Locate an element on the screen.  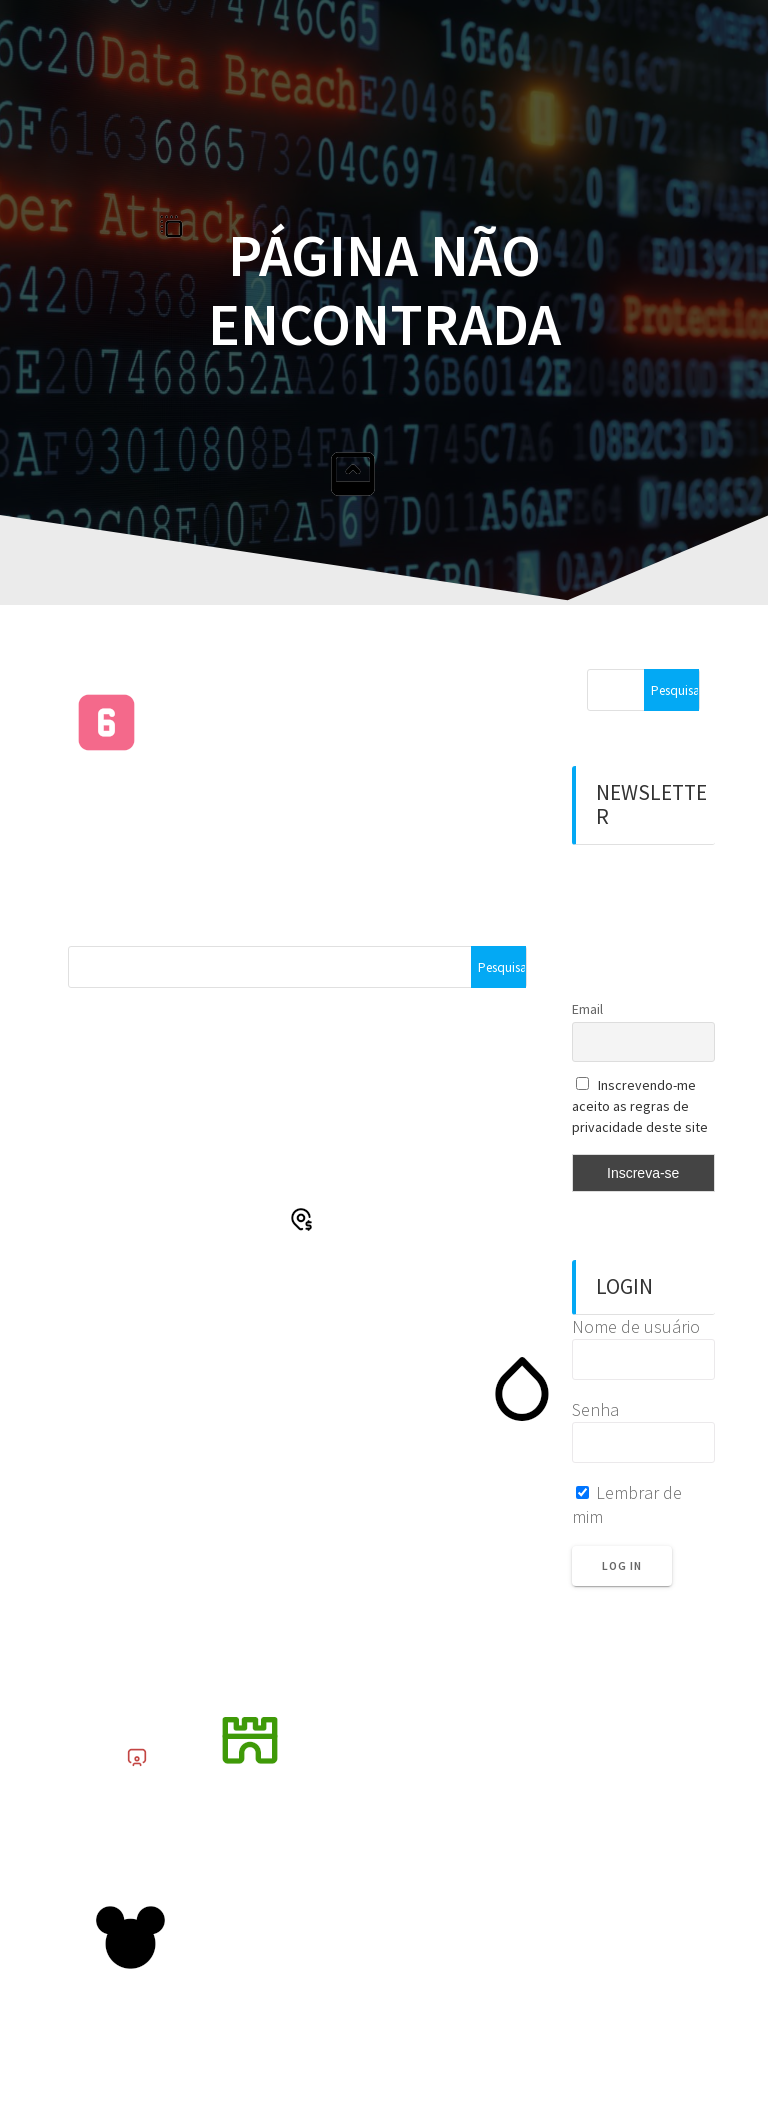
find nearby financial services or ATMs is located at coordinates (301, 1219).